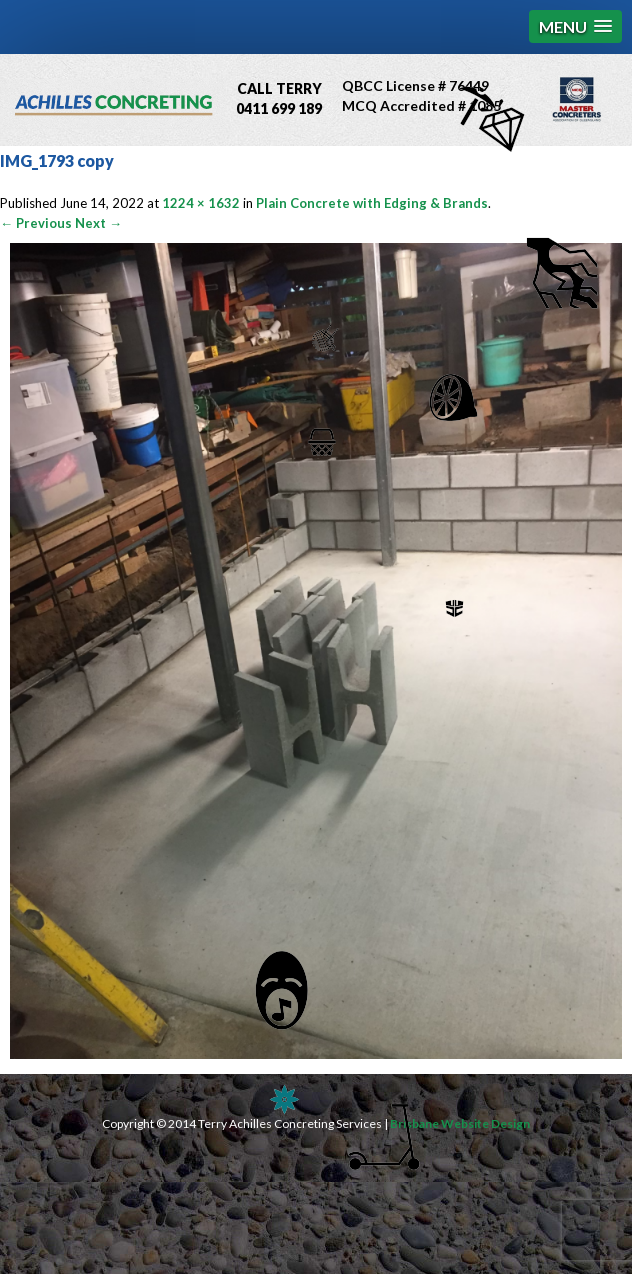  Describe the element at coordinates (384, 1137) in the screenshot. I see `select kick scooter as transportation mode` at that location.